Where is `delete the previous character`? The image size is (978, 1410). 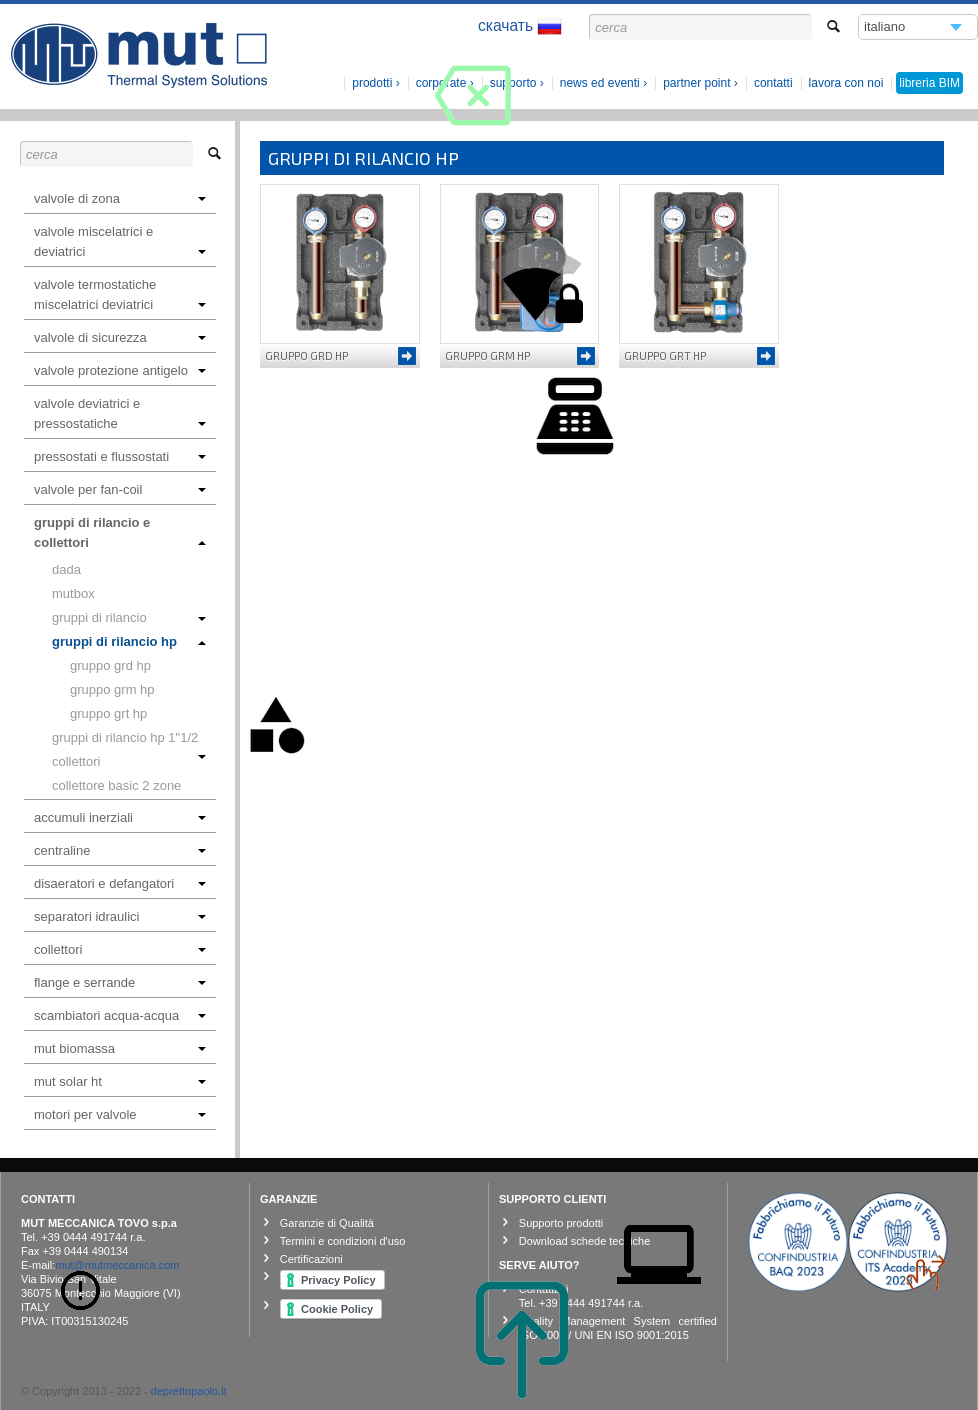
delete the previous character is located at coordinates (475, 95).